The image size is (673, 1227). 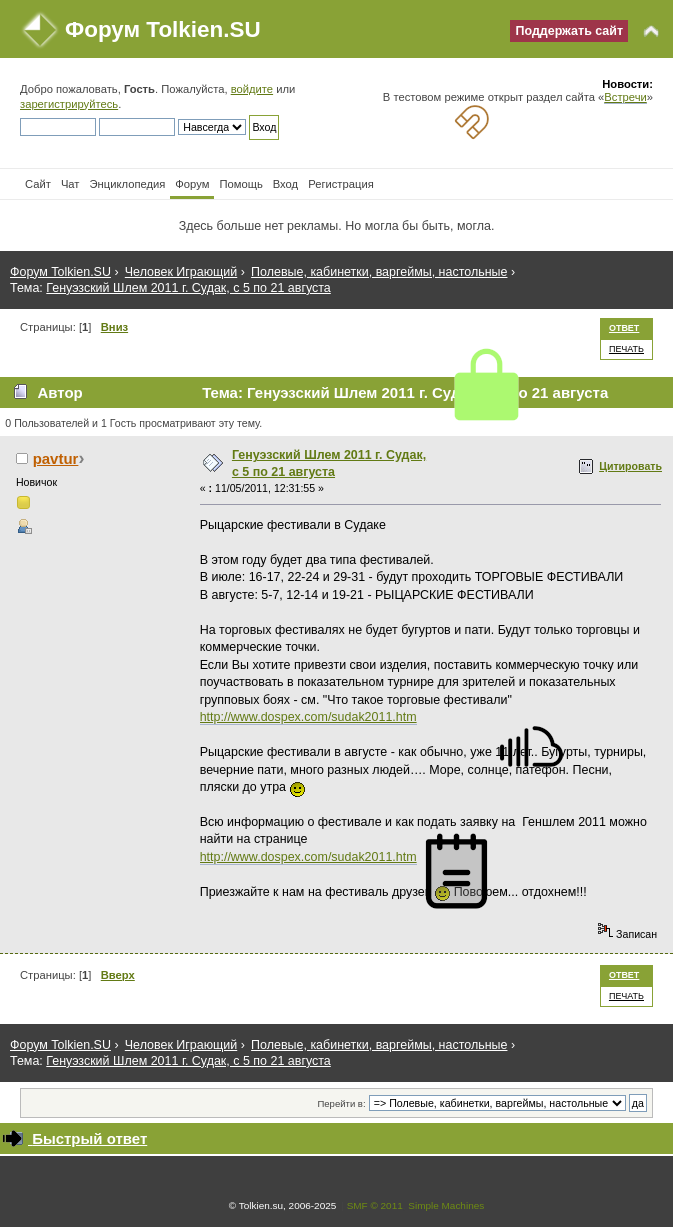 I want to click on skip to end or last item, so click(x=12, y=1138).